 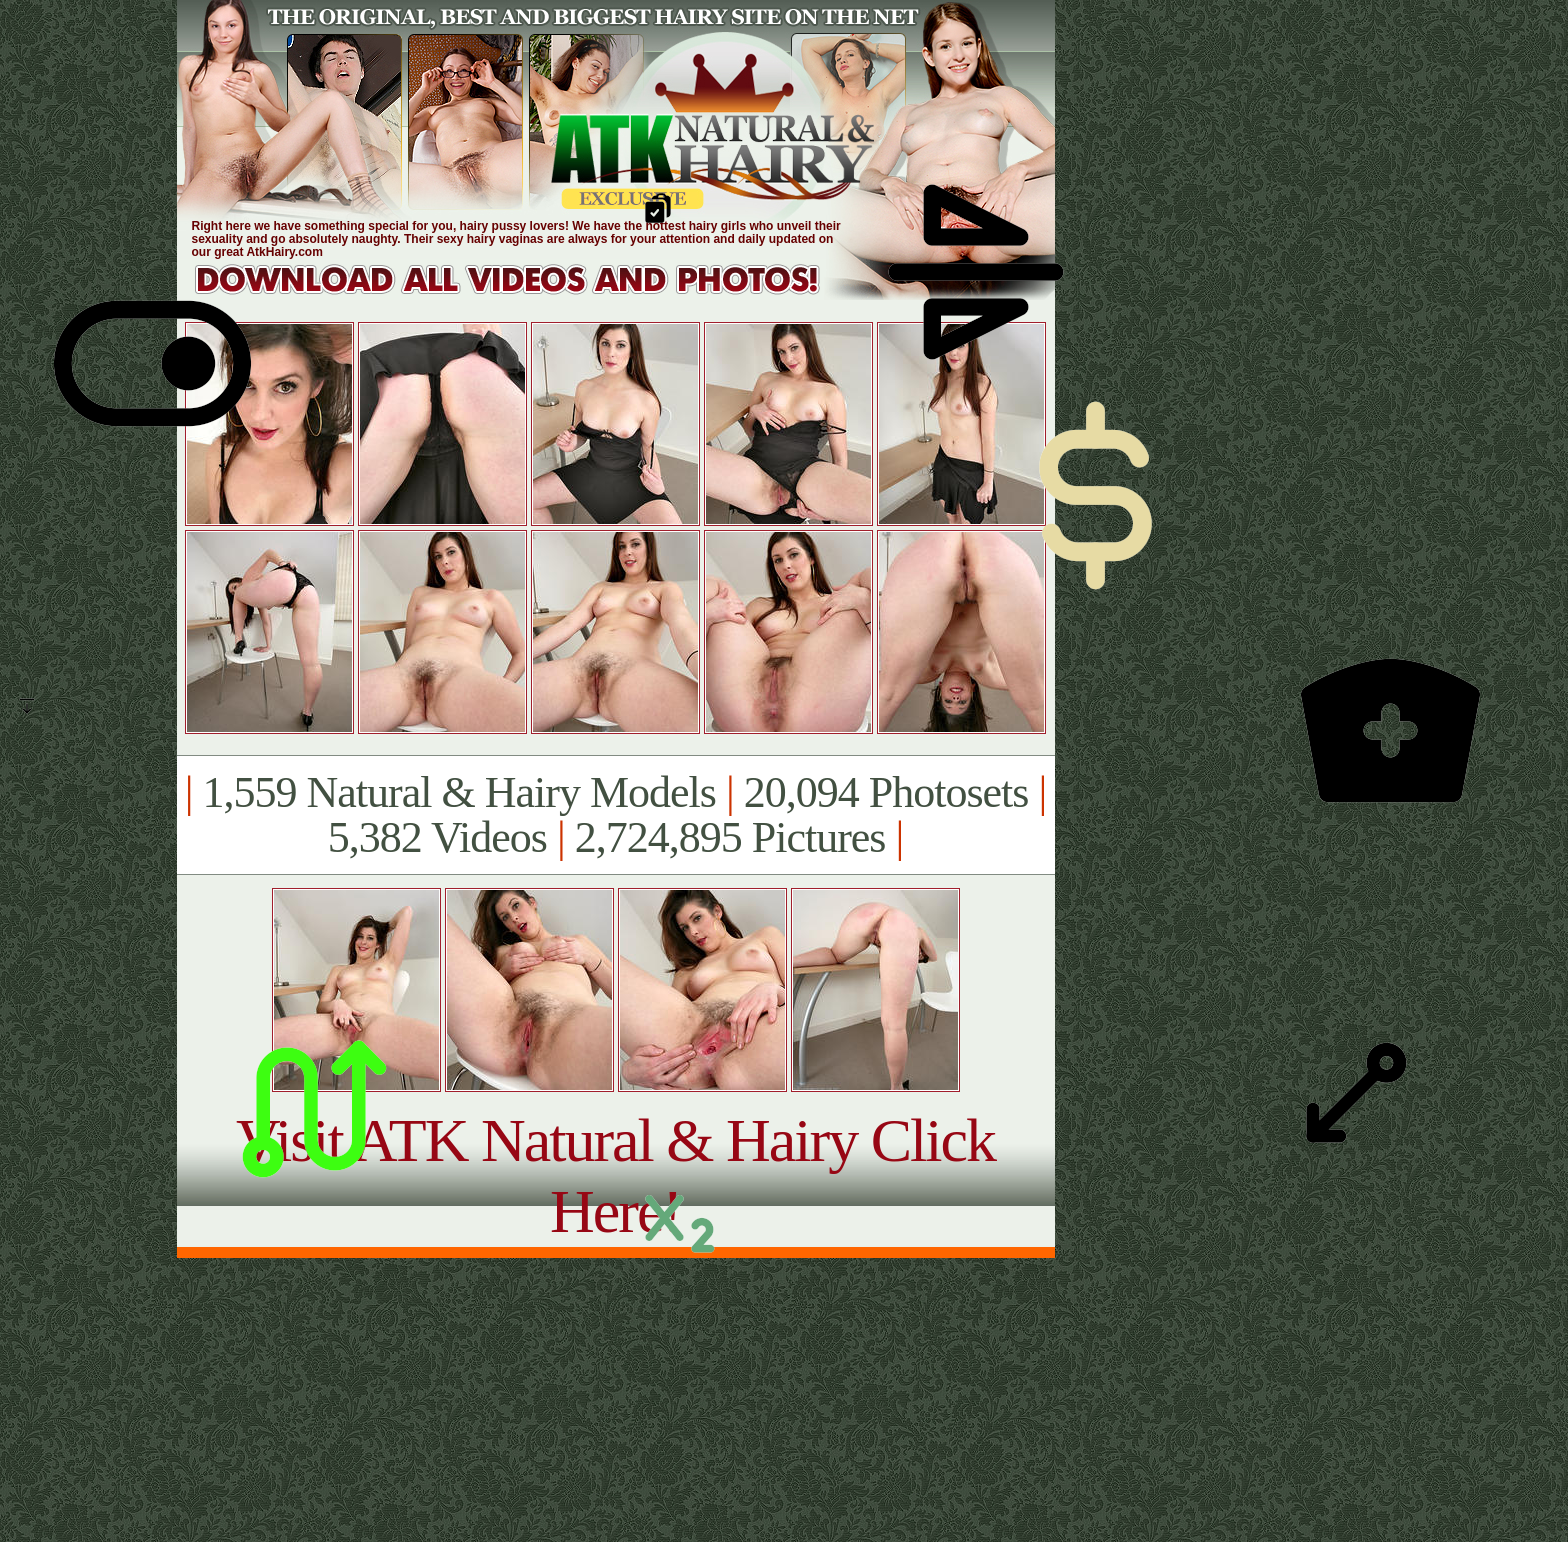 What do you see at coordinates (676, 1218) in the screenshot?
I see `format text as subscript` at bounding box center [676, 1218].